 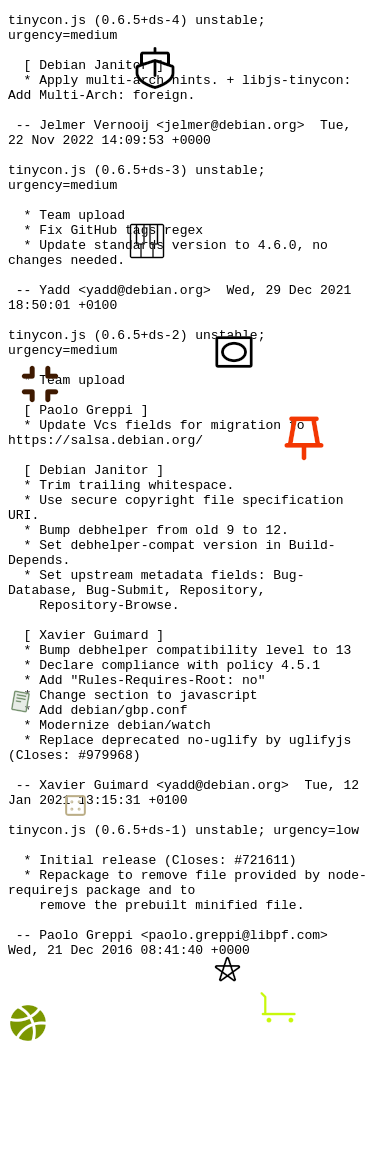 What do you see at coordinates (20, 701) in the screenshot?
I see `view your resume or CV` at bounding box center [20, 701].